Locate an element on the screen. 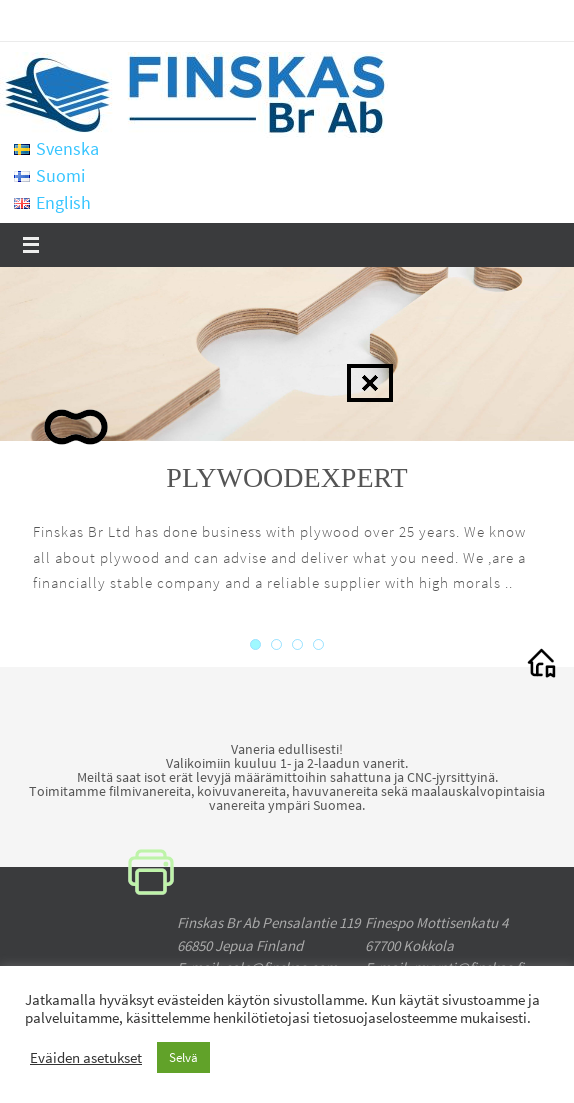 Image resolution: width=574 pixels, height=1103 pixels. cancel or close a presentation is located at coordinates (370, 383).